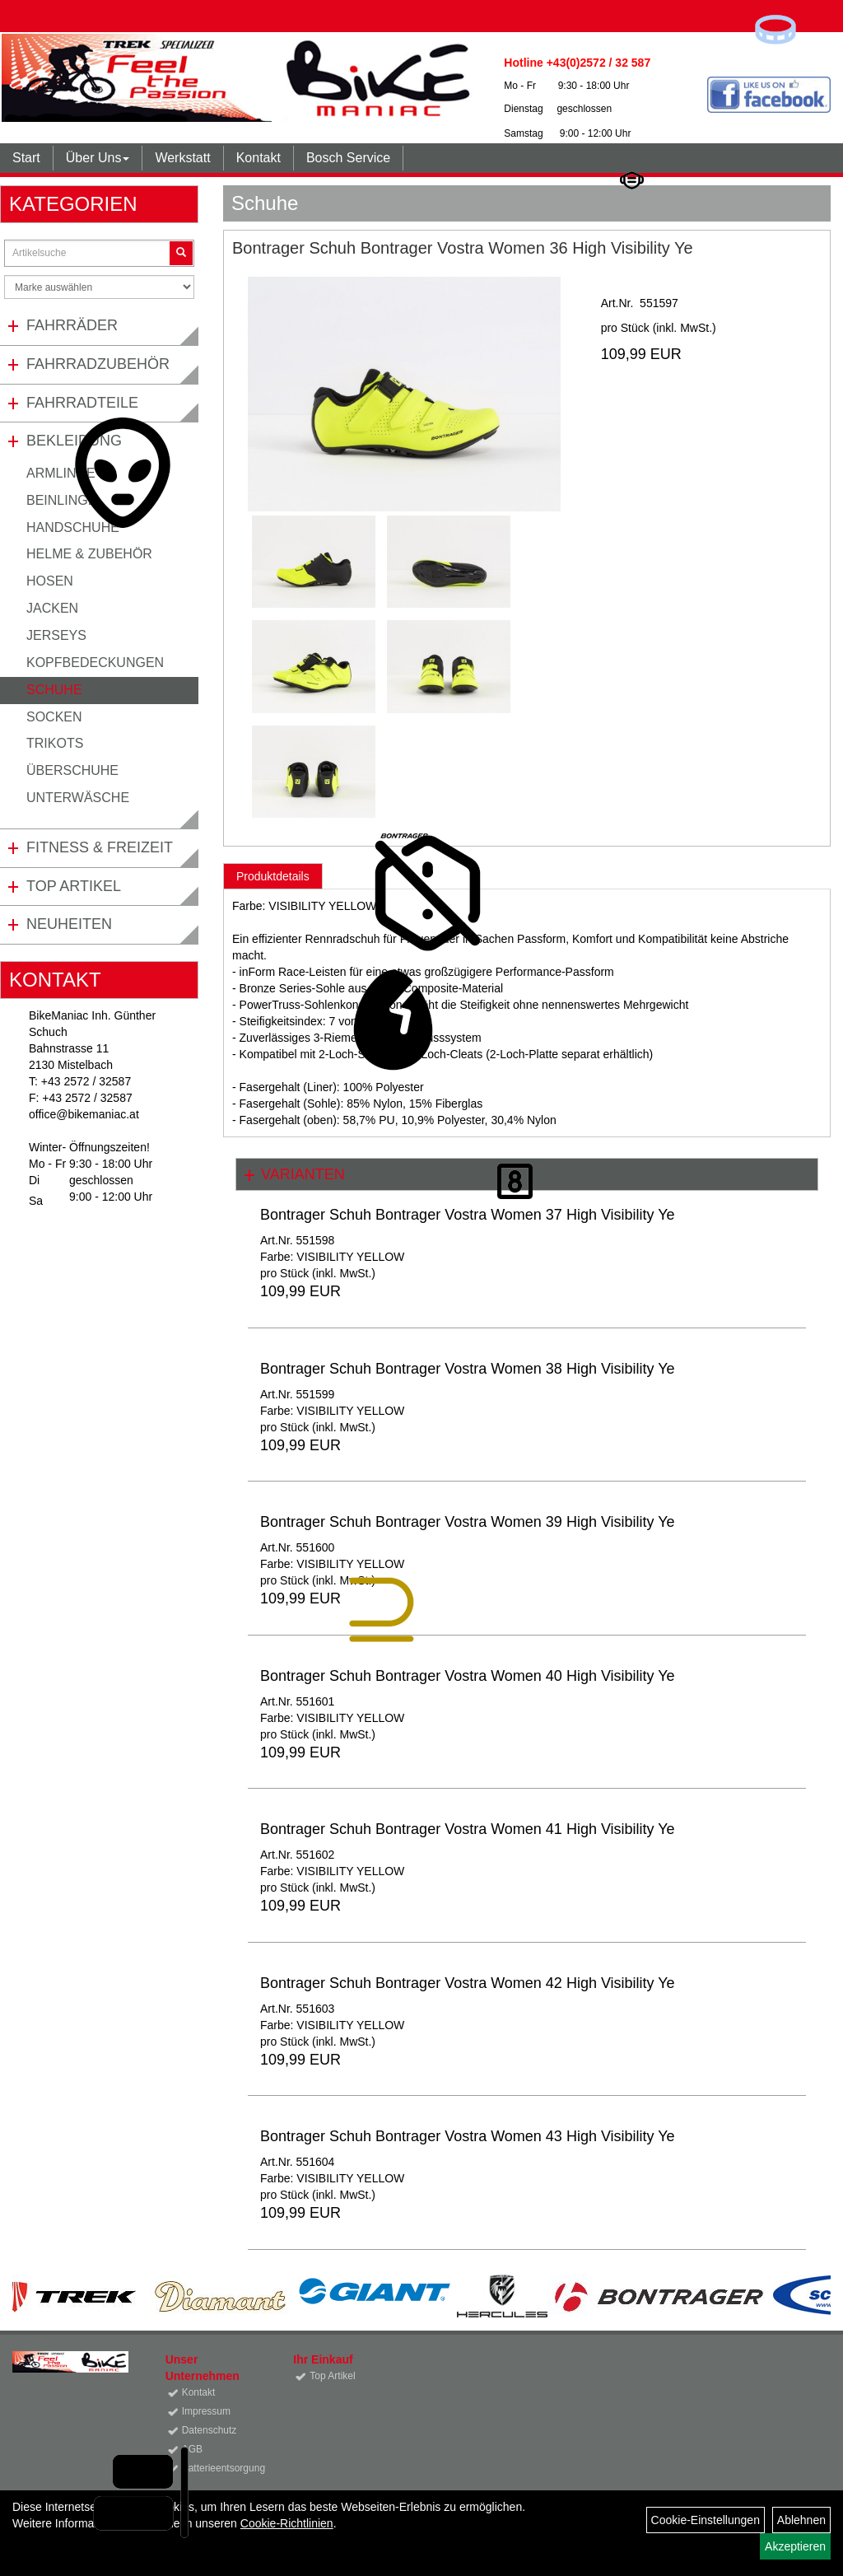 The width and height of the screenshot is (843, 2576). Describe the element at coordinates (427, 893) in the screenshot. I see `dismiss or disable alert notifications` at that location.